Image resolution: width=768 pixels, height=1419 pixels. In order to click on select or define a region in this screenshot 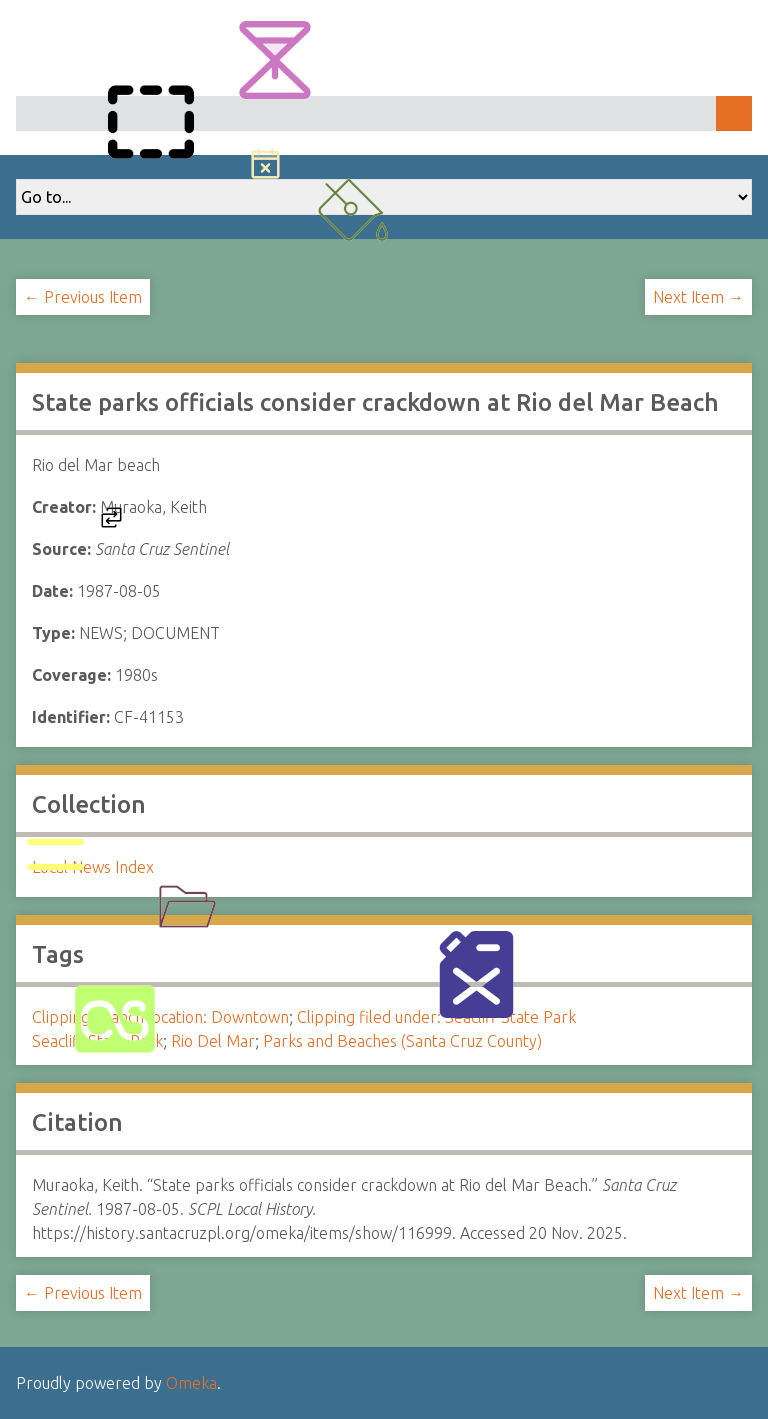, I will do `click(151, 122)`.